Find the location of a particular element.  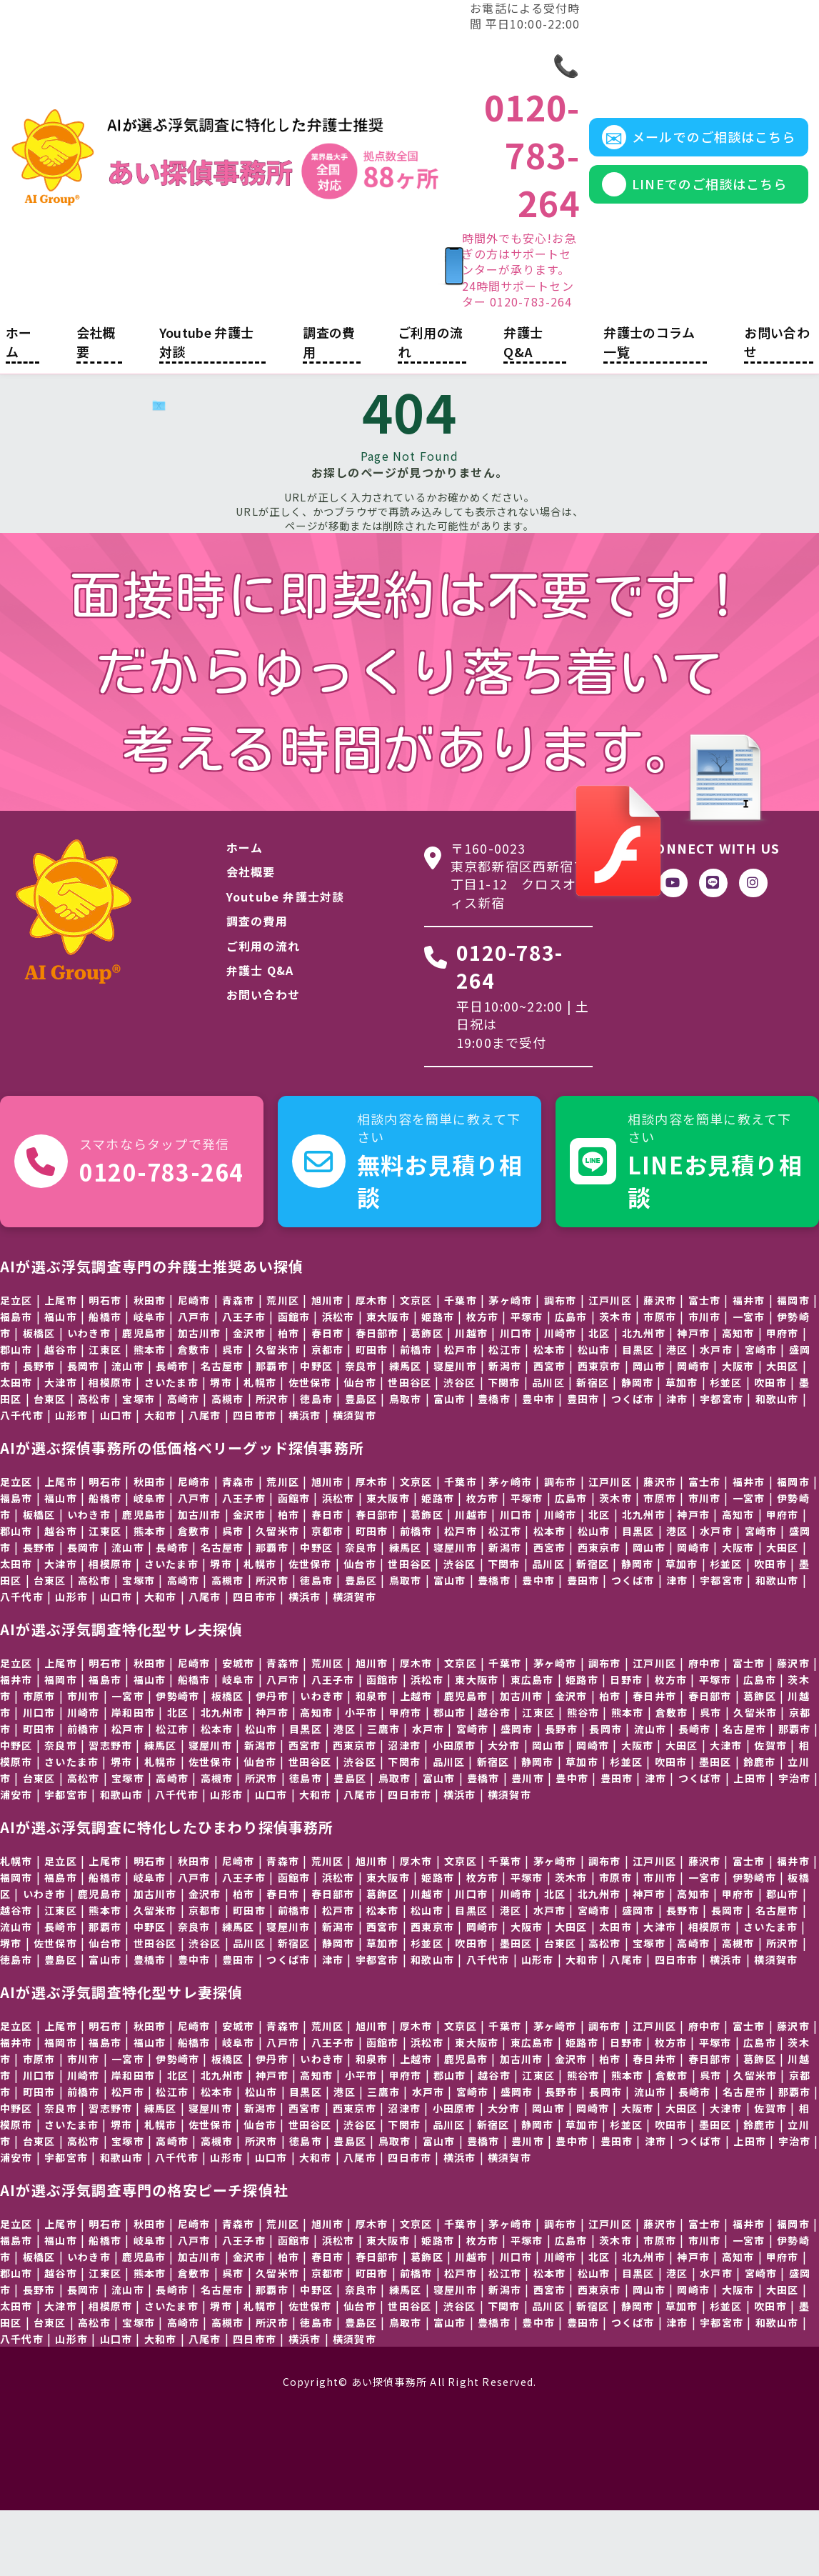

select all content in the current document is located at coordinates (727, 777).